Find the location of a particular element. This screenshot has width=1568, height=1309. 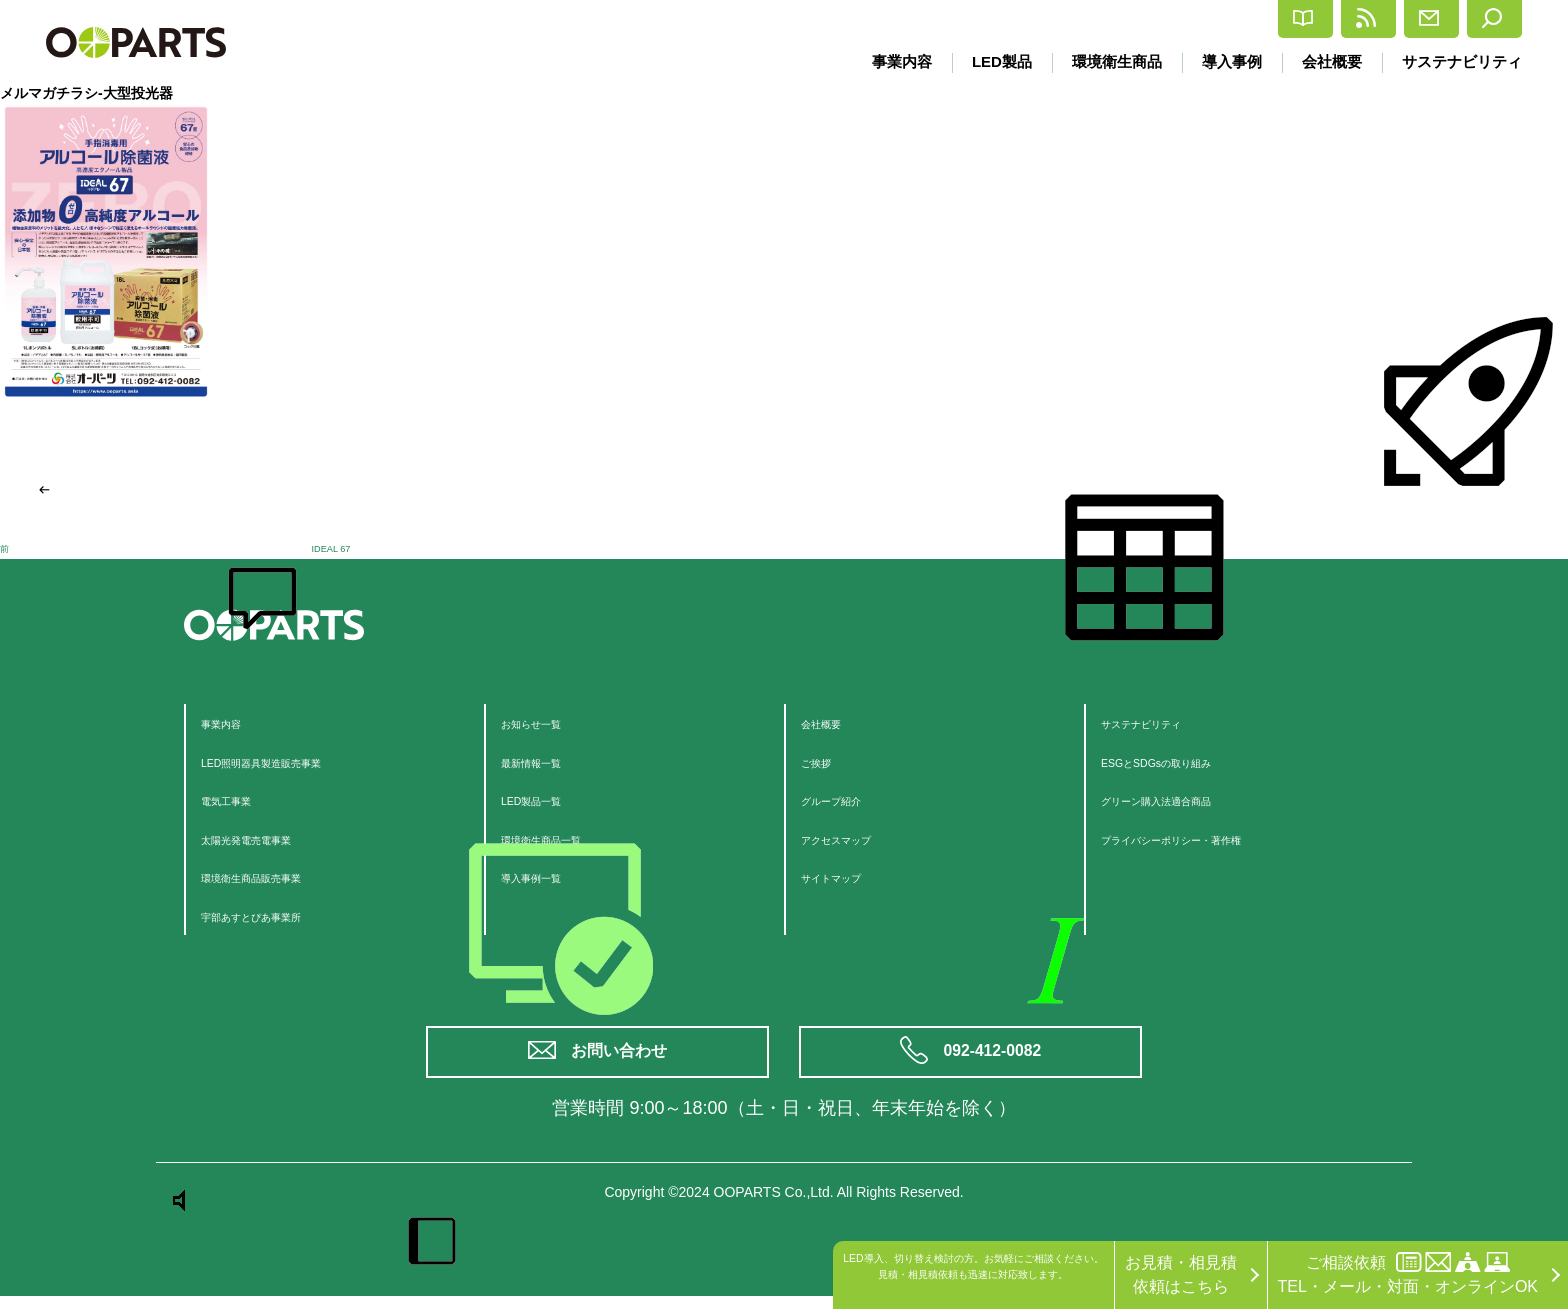

insert or view a data table is located at coordinates (1150, 567).